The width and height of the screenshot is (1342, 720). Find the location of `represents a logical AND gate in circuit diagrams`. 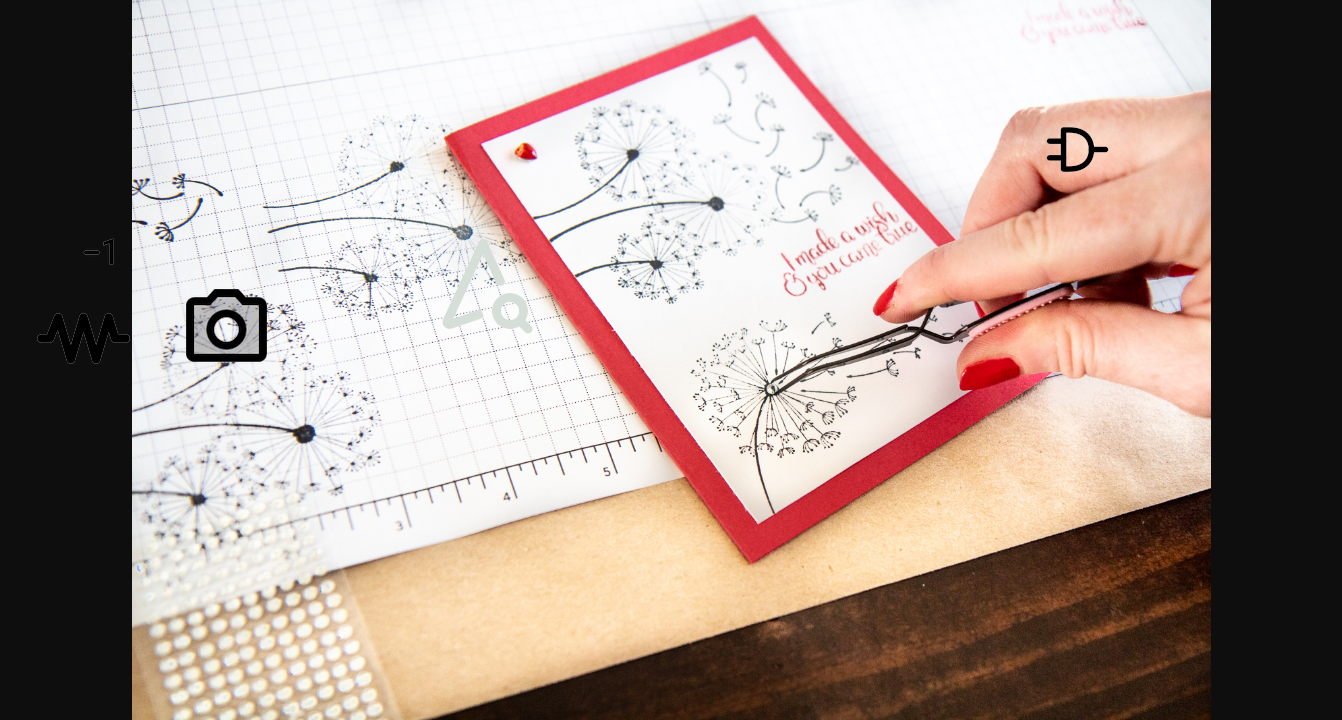

represents a logical AND gate in circuit diagrams is located at coordinates (1077, 149).